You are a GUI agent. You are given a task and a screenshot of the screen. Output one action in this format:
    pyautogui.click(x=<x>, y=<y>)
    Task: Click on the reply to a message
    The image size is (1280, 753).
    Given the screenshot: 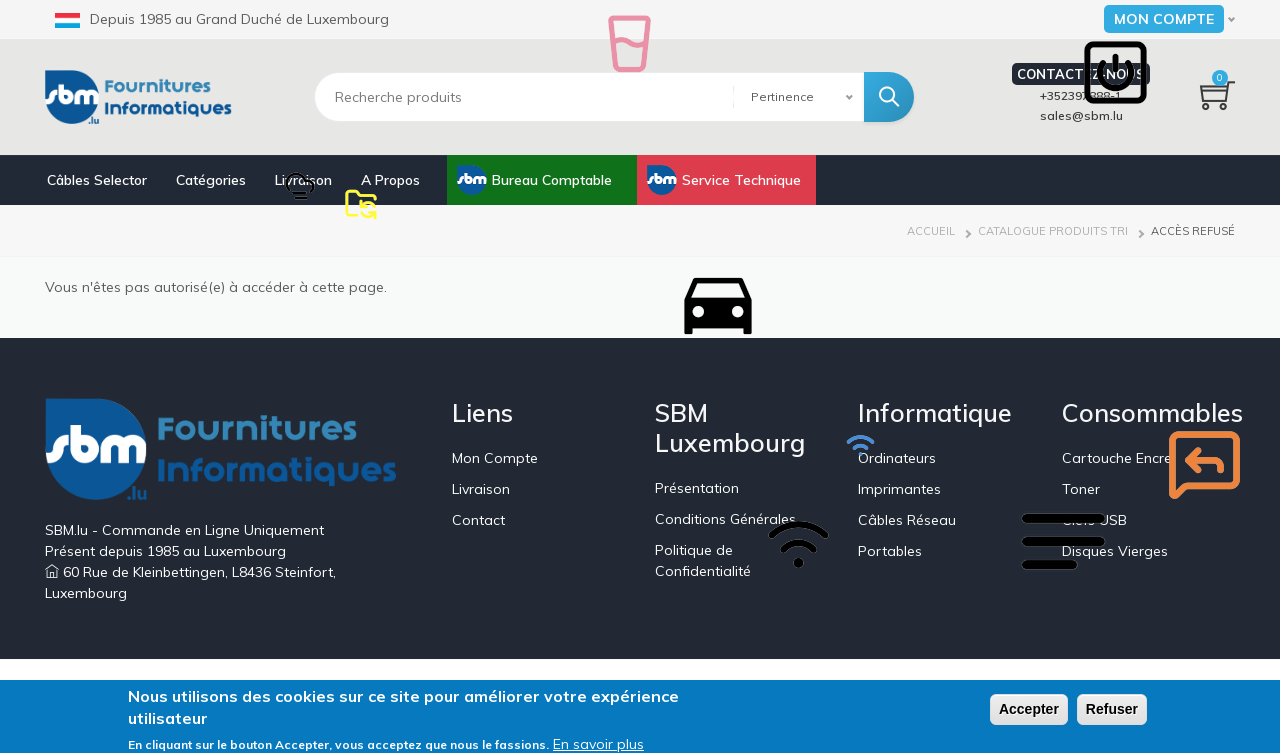 What is the action you would take?
    pyautogui.click(x=1204, y=463)
    